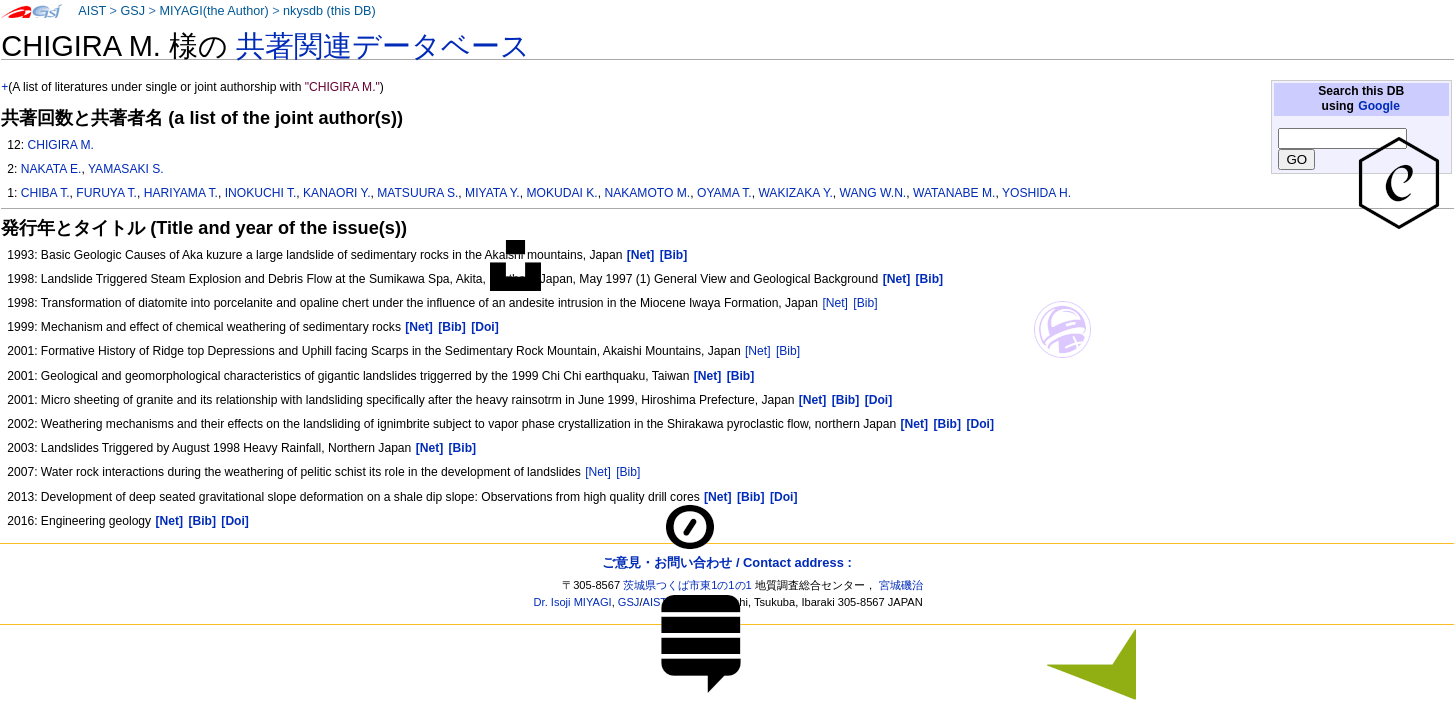 The height and width of the screenshot is (720, 1454). I want to click on visit stack exchange community, so click(701, 644).